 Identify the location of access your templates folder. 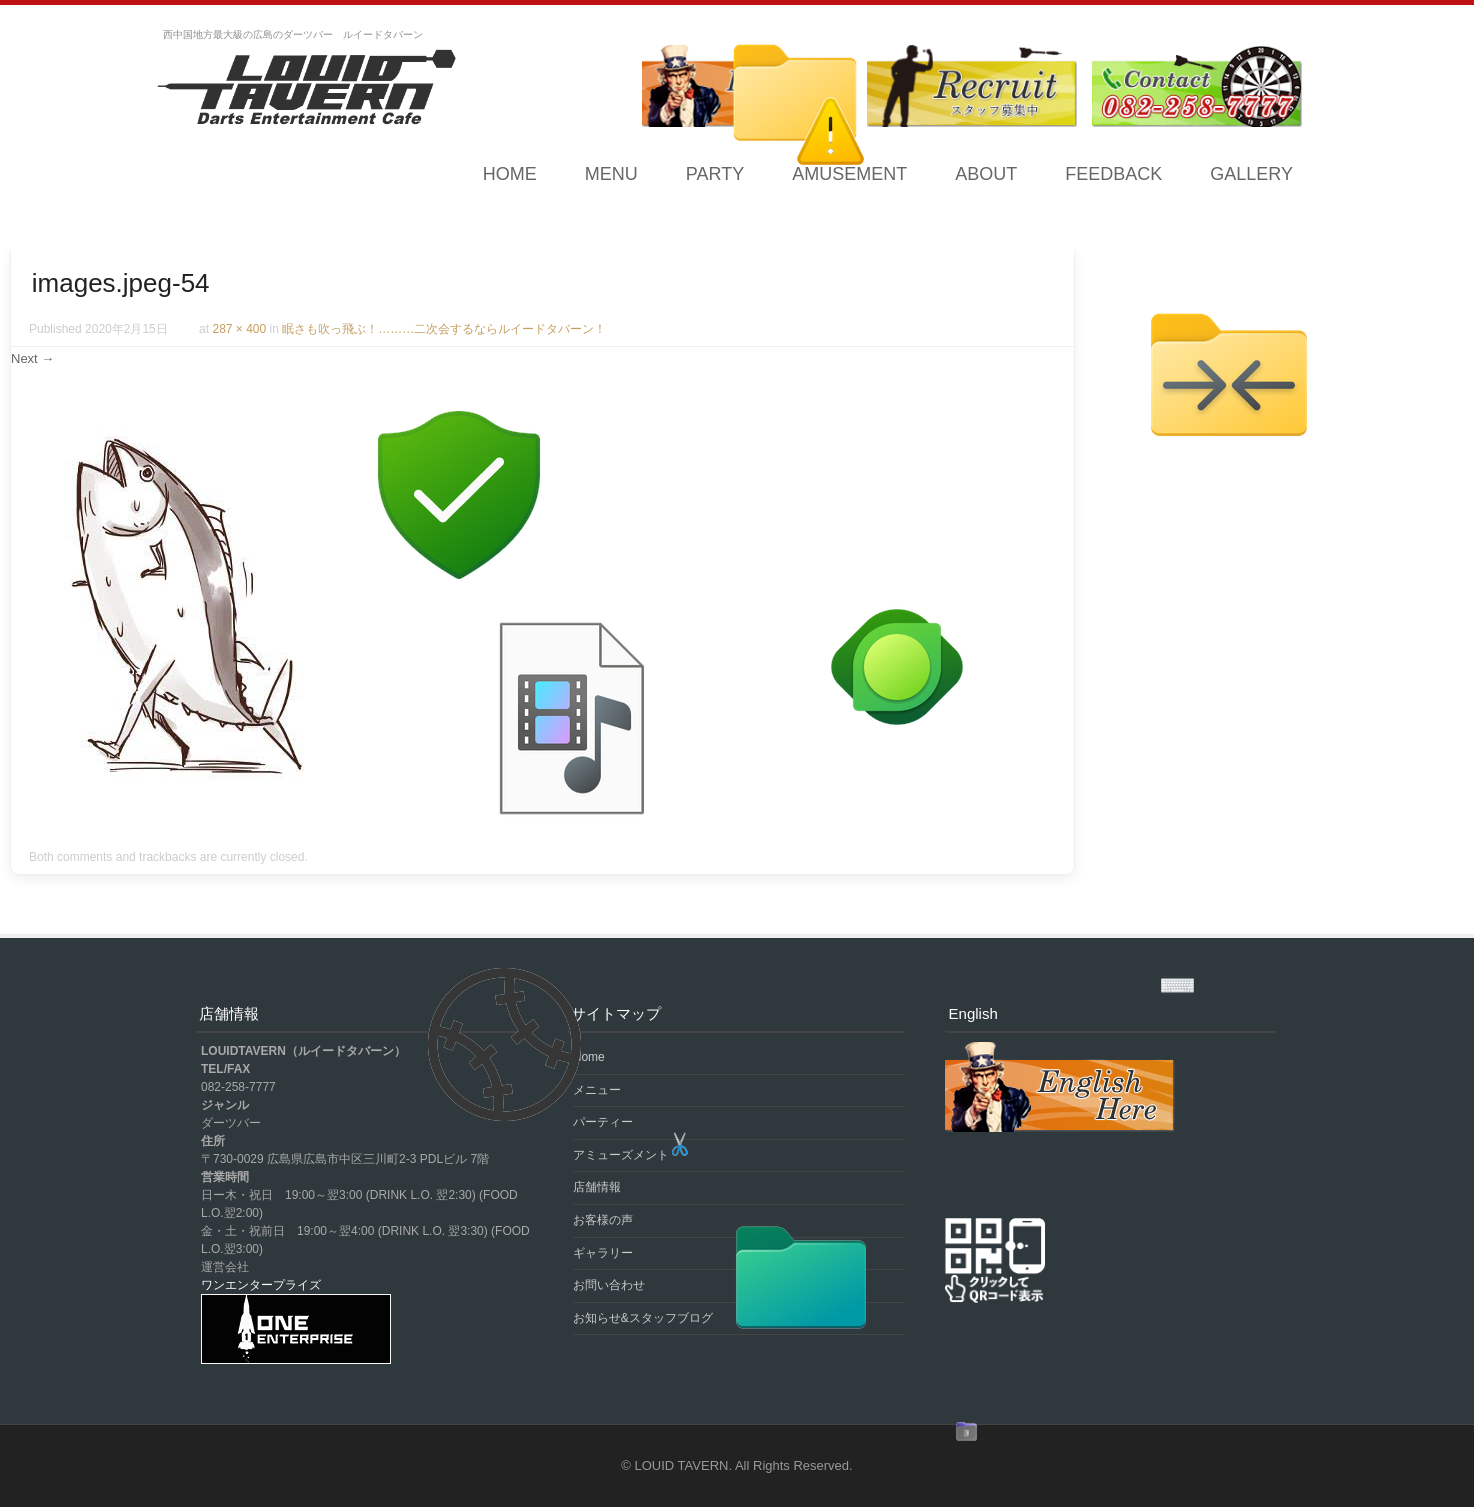
(966, 1431).